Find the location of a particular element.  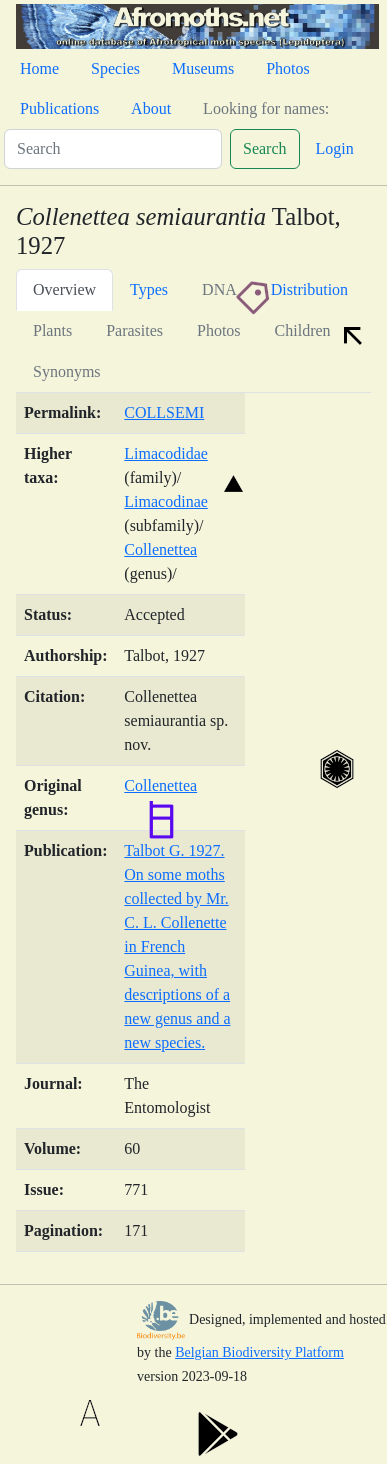

open the google play store is located at coordinates (218, 1434).